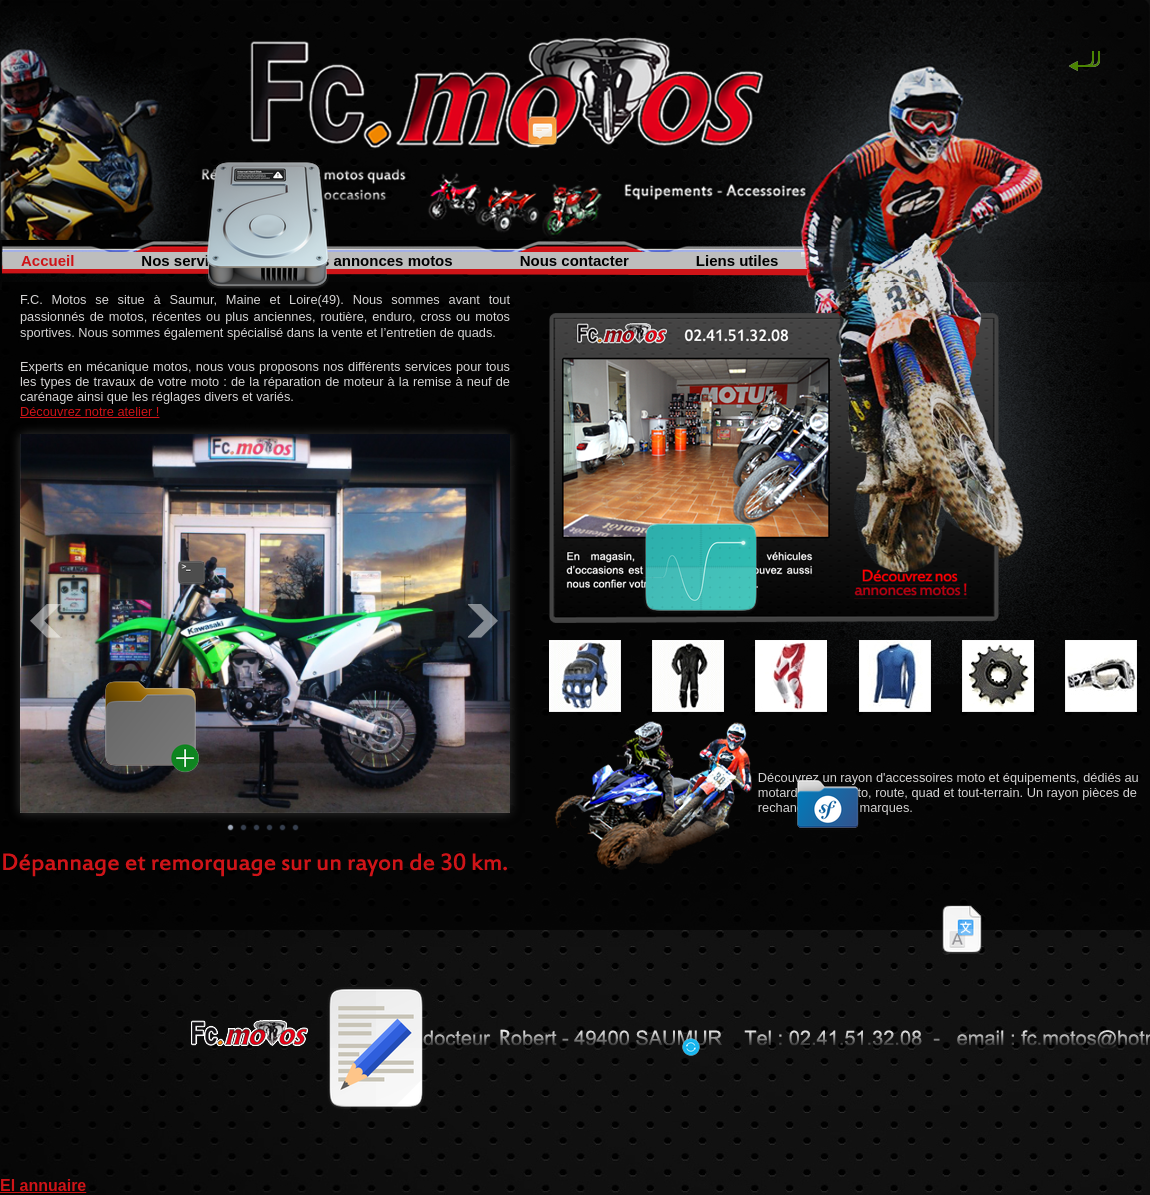 This screenshot has height=1195, width=1150. Describe the element at coordinates (827, 805) in the screenshot. I see `folder containing symfony framework project files` at that location.